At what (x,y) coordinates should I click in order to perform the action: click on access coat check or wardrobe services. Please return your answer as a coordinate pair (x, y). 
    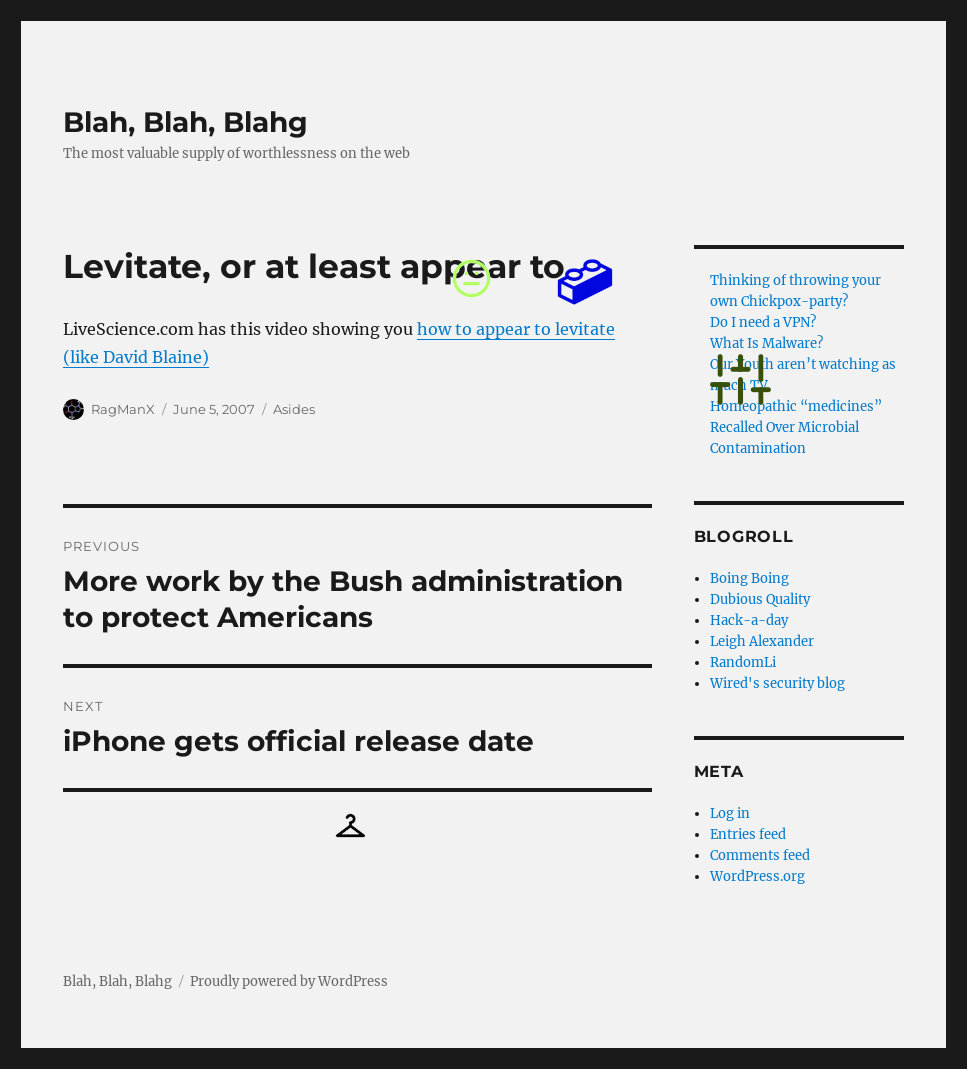
    Looking at the image, I should click on (350, 825).